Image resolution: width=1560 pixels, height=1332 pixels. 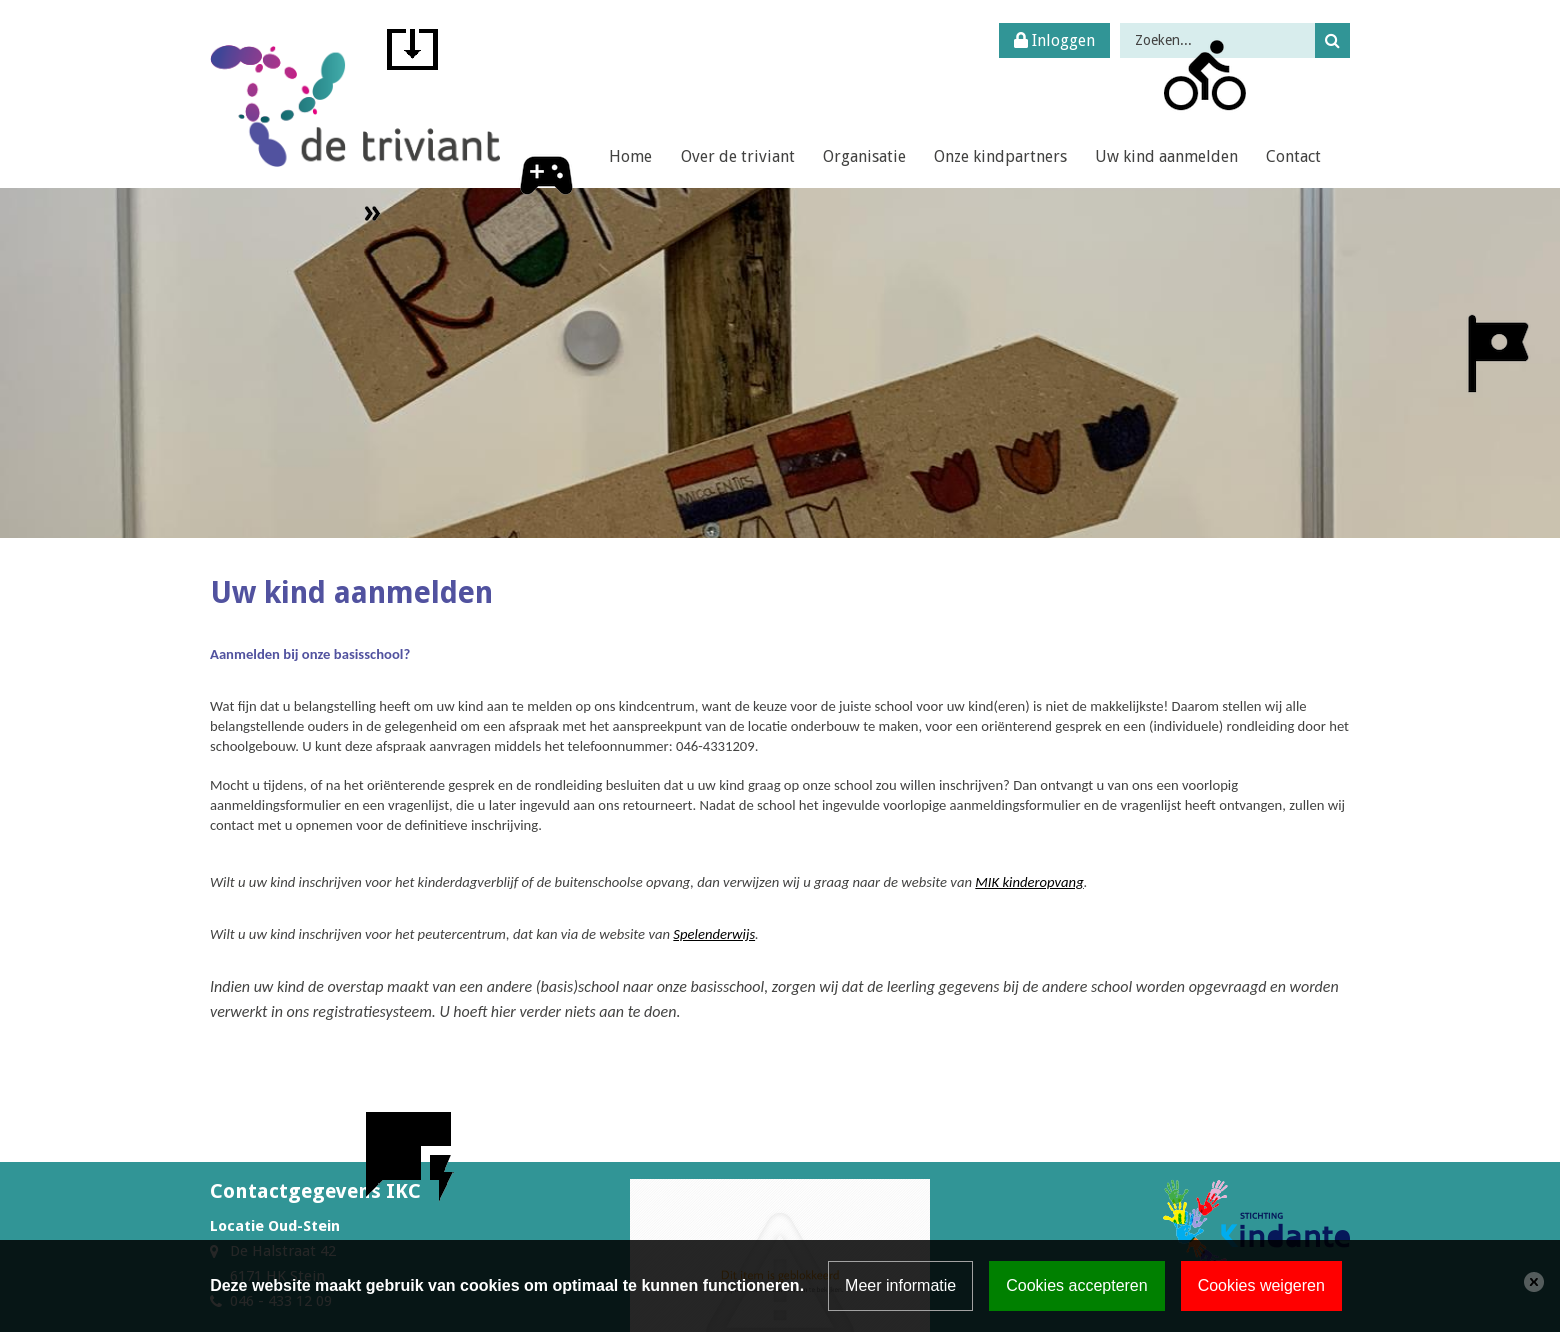 I want to click on send a quick reply to a message, so click(x=408, y=1154).